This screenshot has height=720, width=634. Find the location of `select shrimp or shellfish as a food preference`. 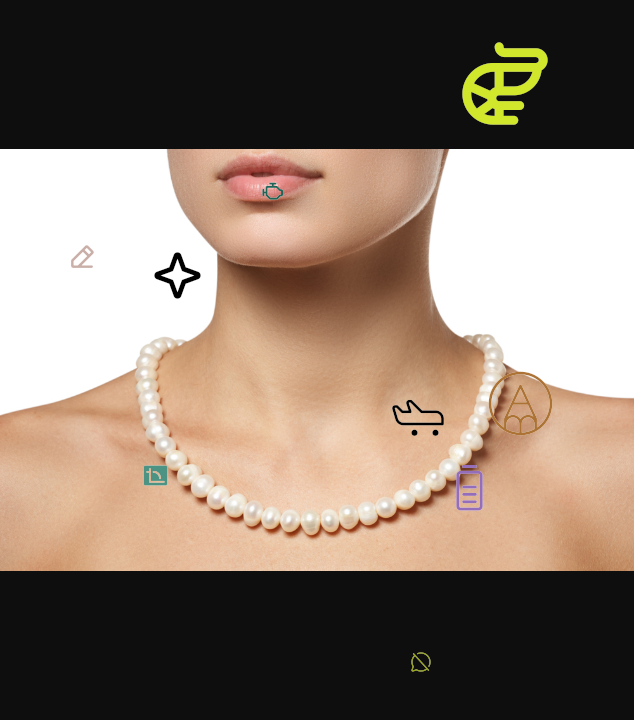

select shrimp or shellfish as a food preference is located at coordinates (505, 85).